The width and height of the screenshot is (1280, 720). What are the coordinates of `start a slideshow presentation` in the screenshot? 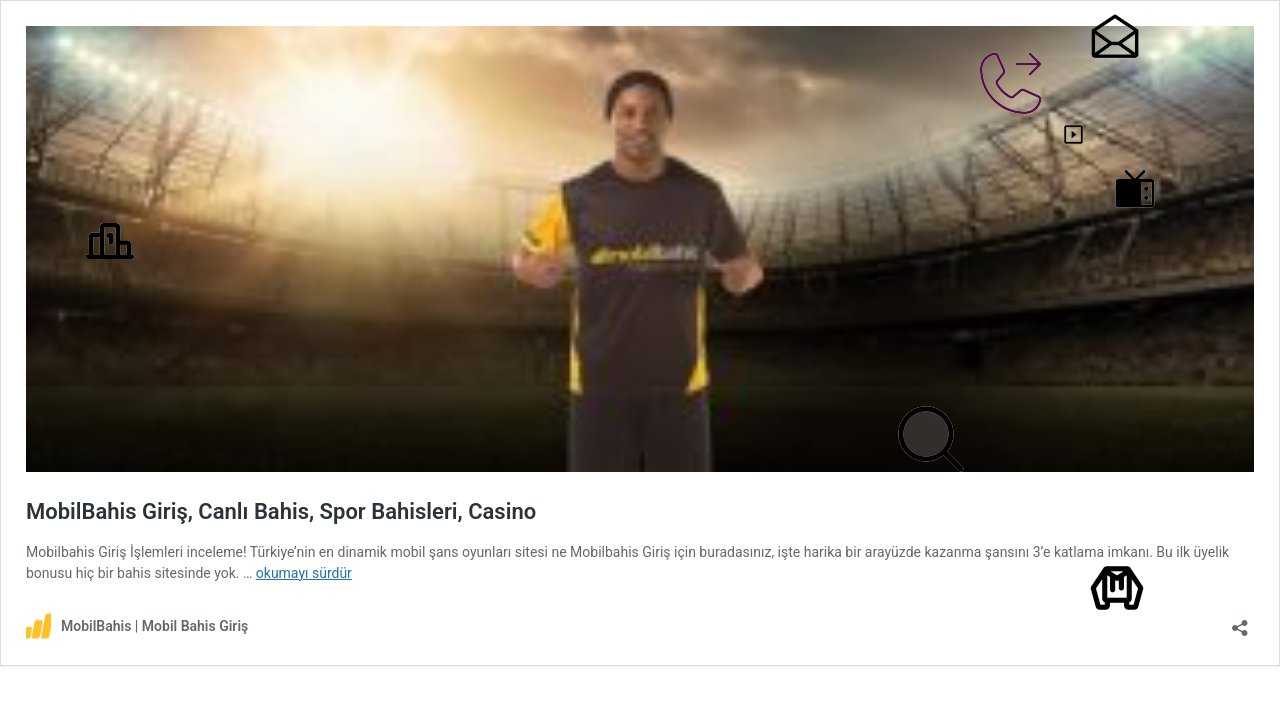 It's located at (1073, 134).